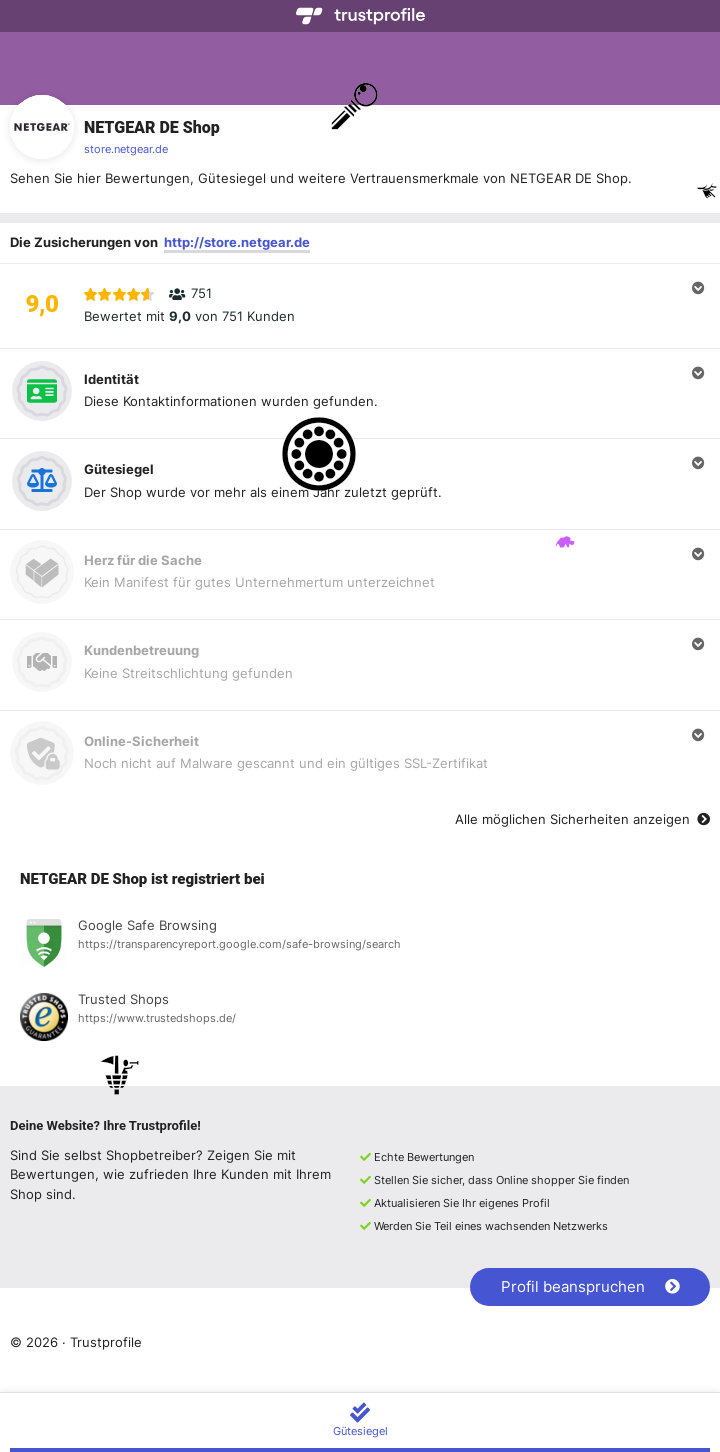 This screenshot has height=1452, width=720. What do you see at coordinates (319, 454) in the screenshot?
I see `rotary dial or vintage phone interface` at bounding box center [319, 454].